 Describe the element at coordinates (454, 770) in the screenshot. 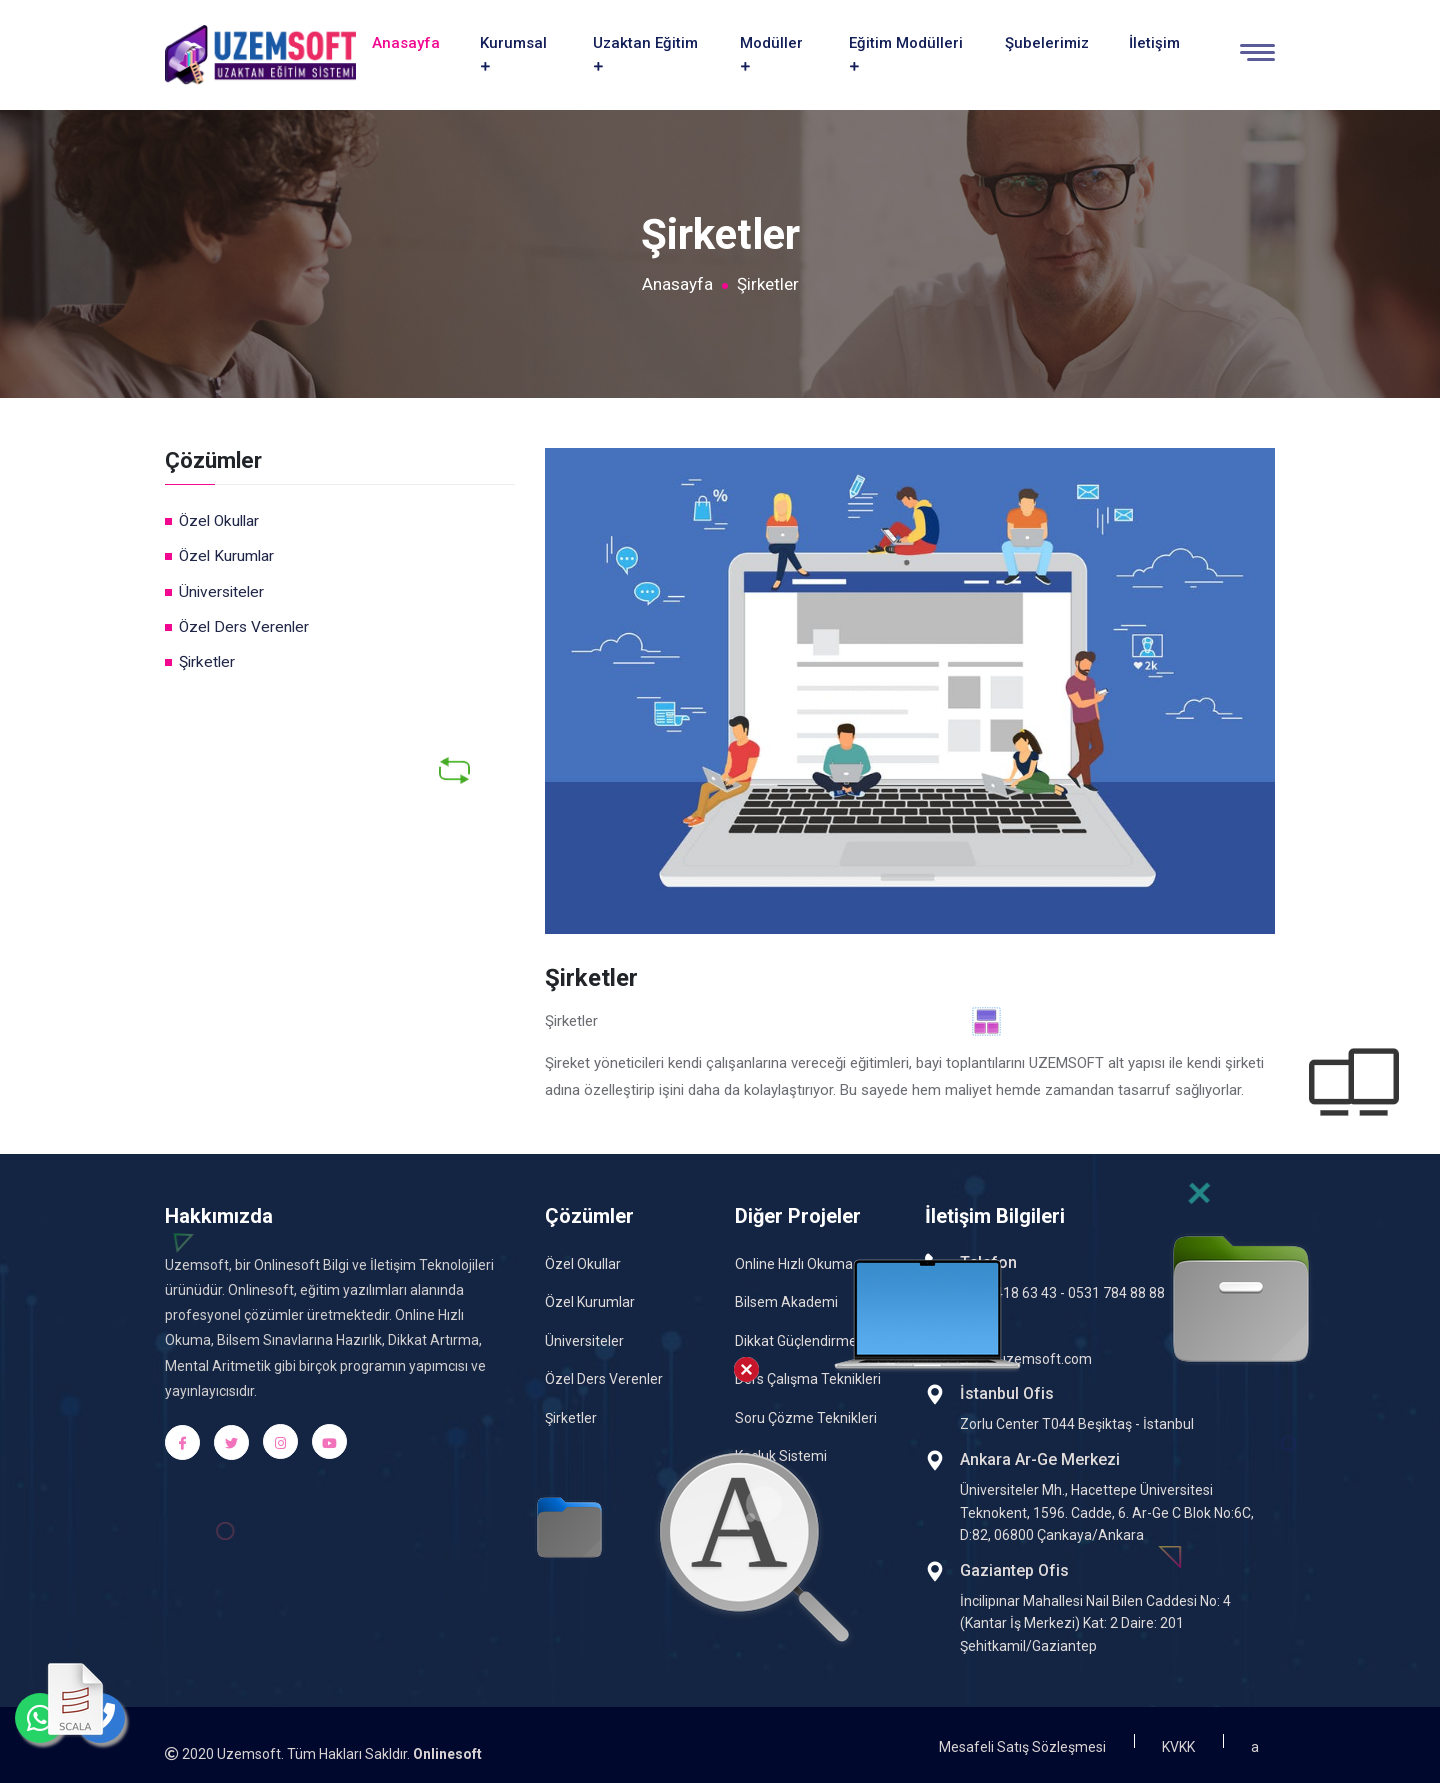

I see `sync or refresh email messages` at that location.